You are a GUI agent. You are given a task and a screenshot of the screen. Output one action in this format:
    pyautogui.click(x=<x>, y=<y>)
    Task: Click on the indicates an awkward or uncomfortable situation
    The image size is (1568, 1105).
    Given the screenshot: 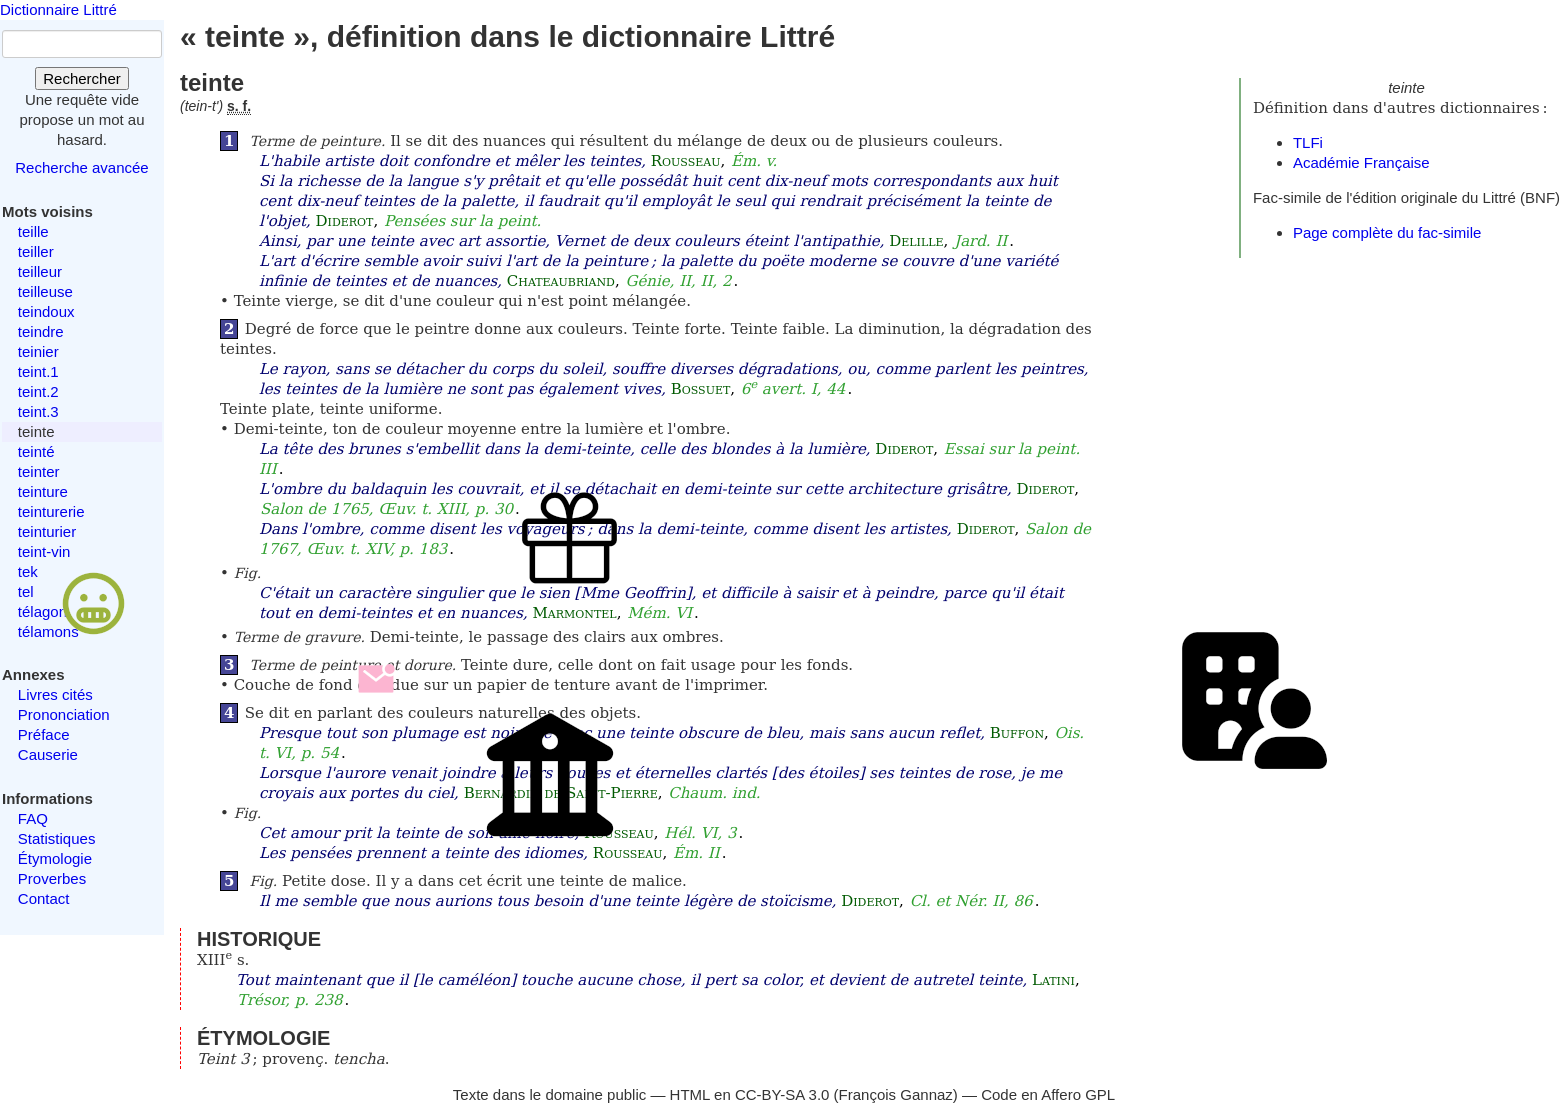 What is the action you would take?
    pyautogui.click(x=93, y=603)
    